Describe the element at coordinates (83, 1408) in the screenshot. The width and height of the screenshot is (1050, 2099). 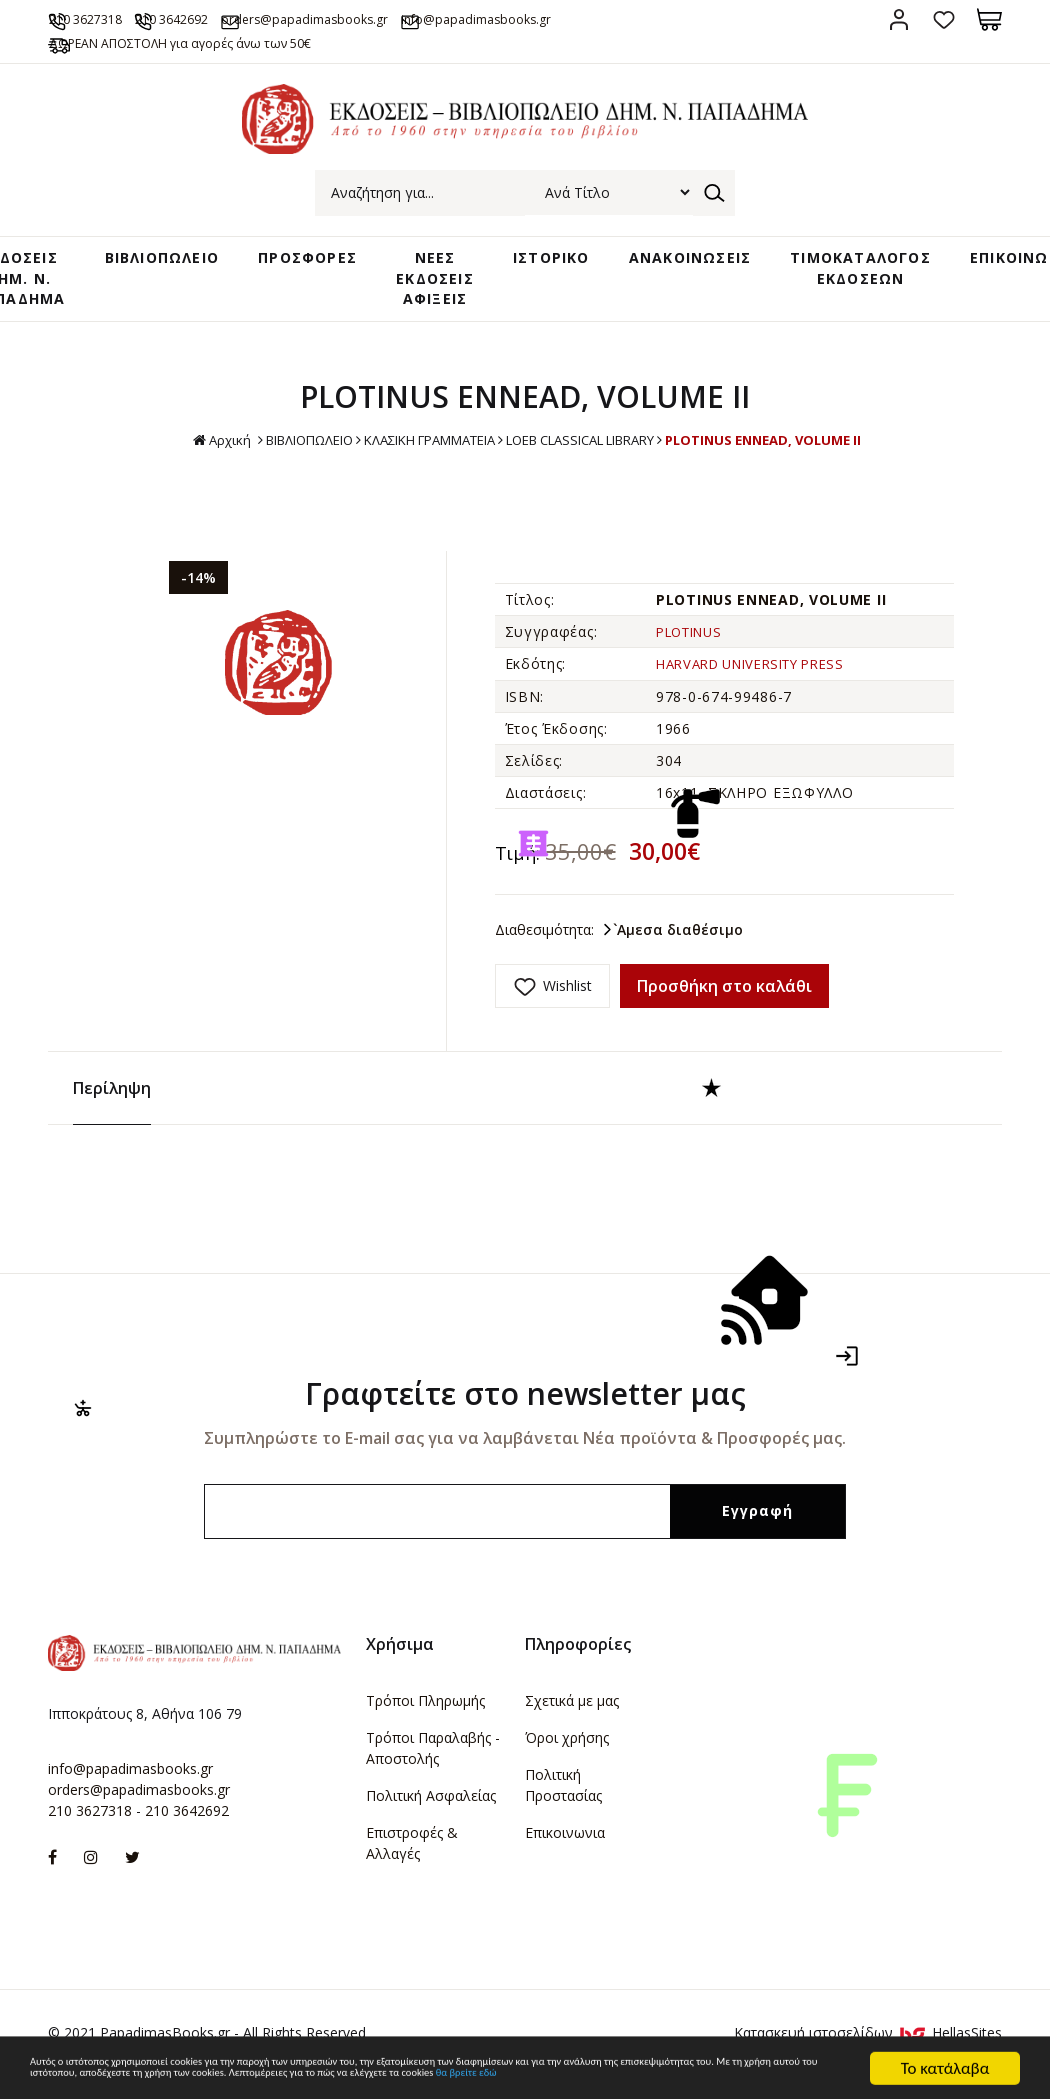
I see `access emergency medical bed availability` at that location.